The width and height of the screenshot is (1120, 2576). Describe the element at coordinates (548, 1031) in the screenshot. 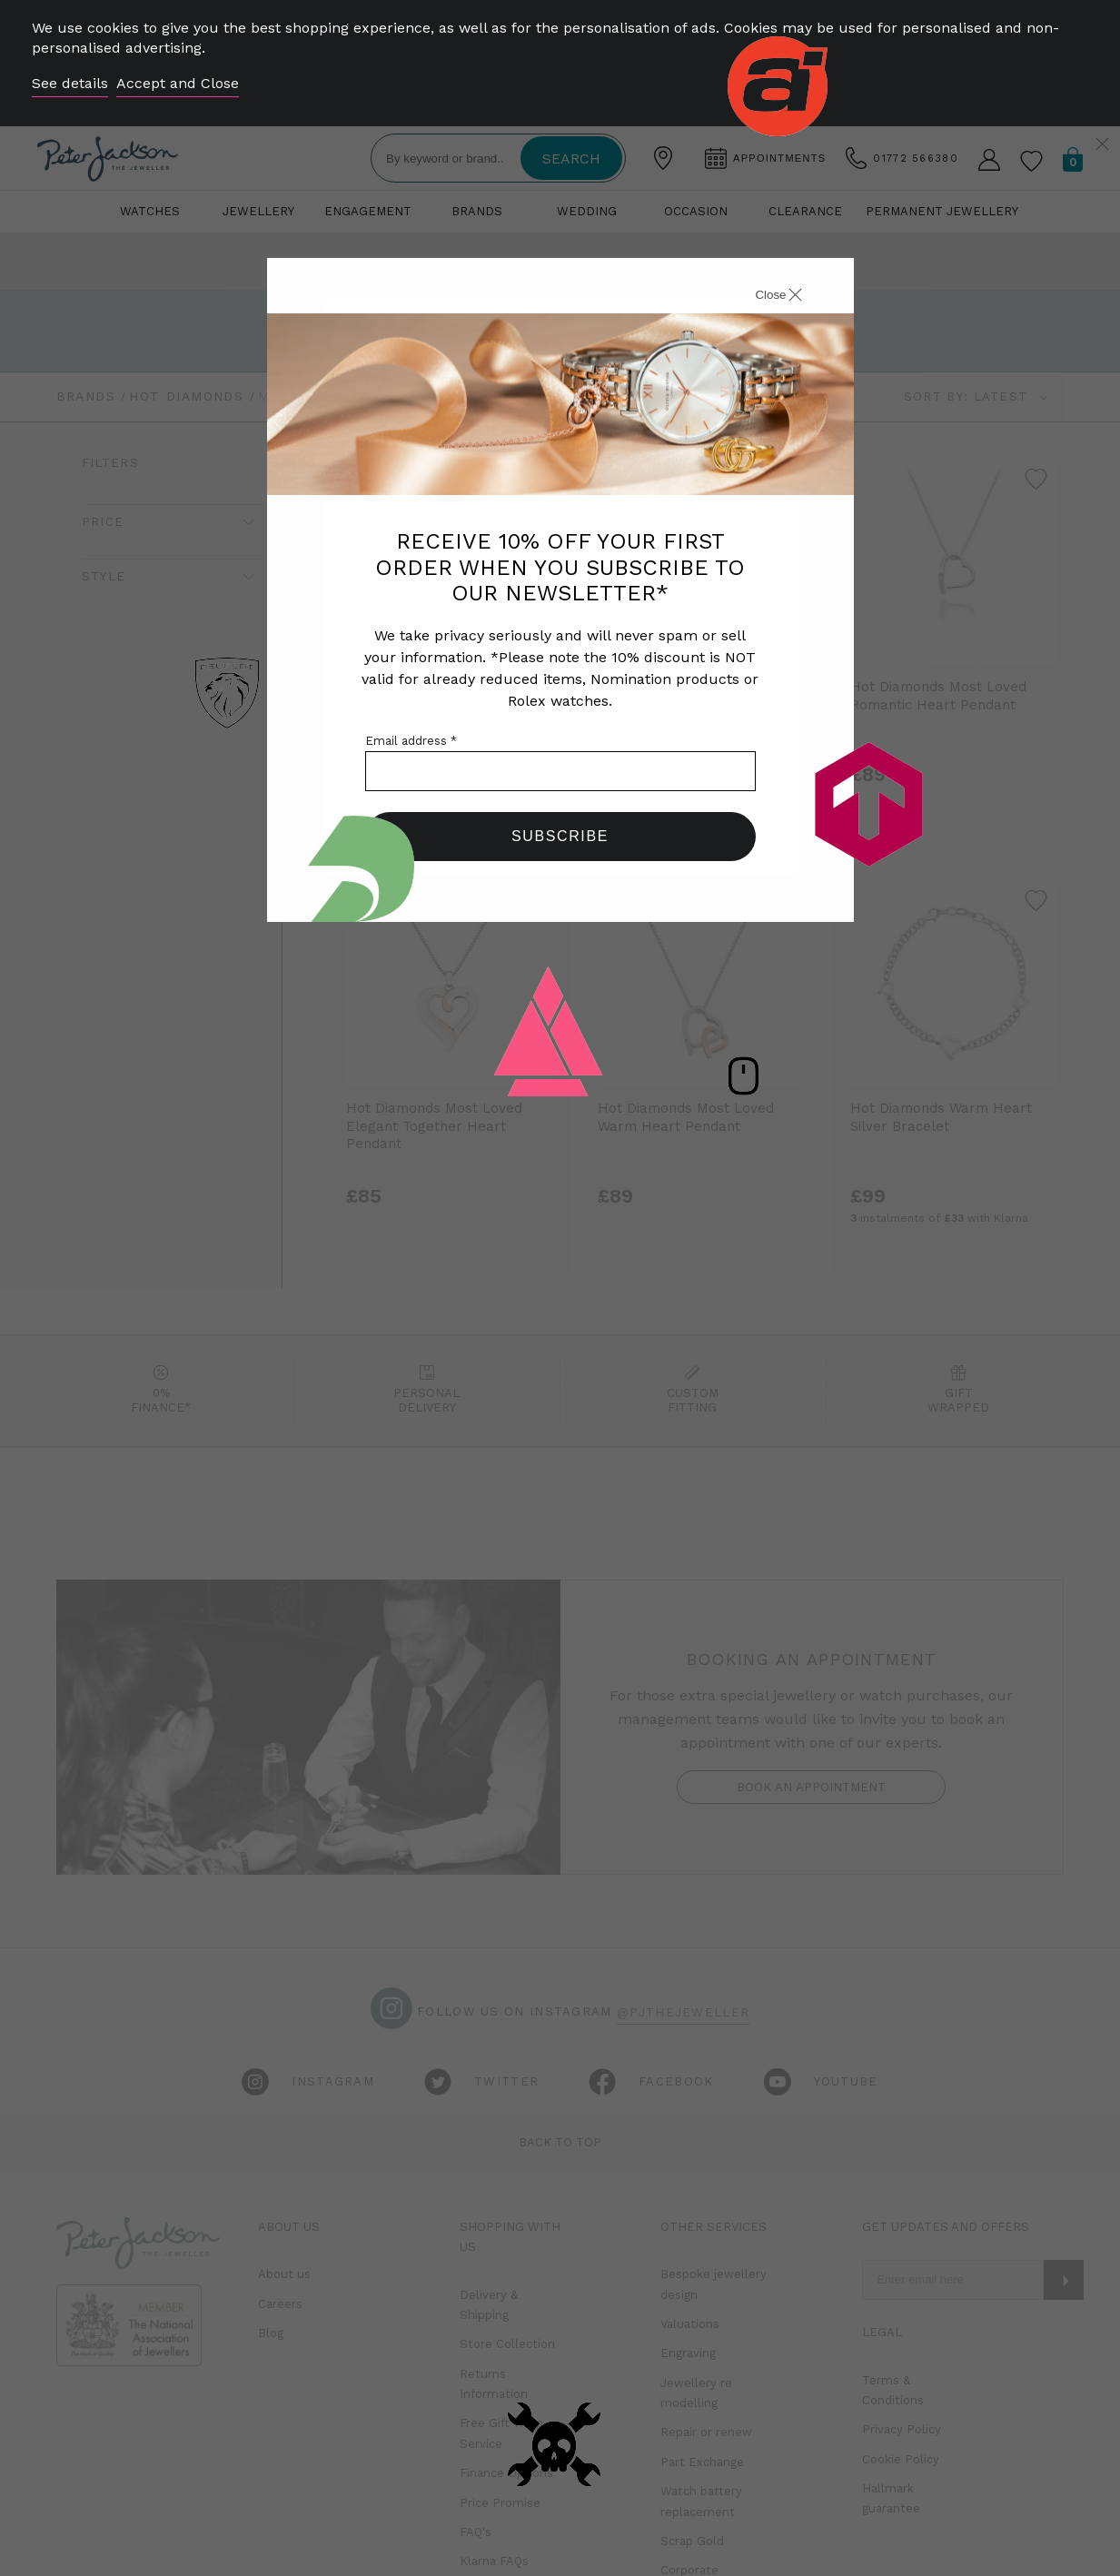

I see `pino logging library logo` at that location.